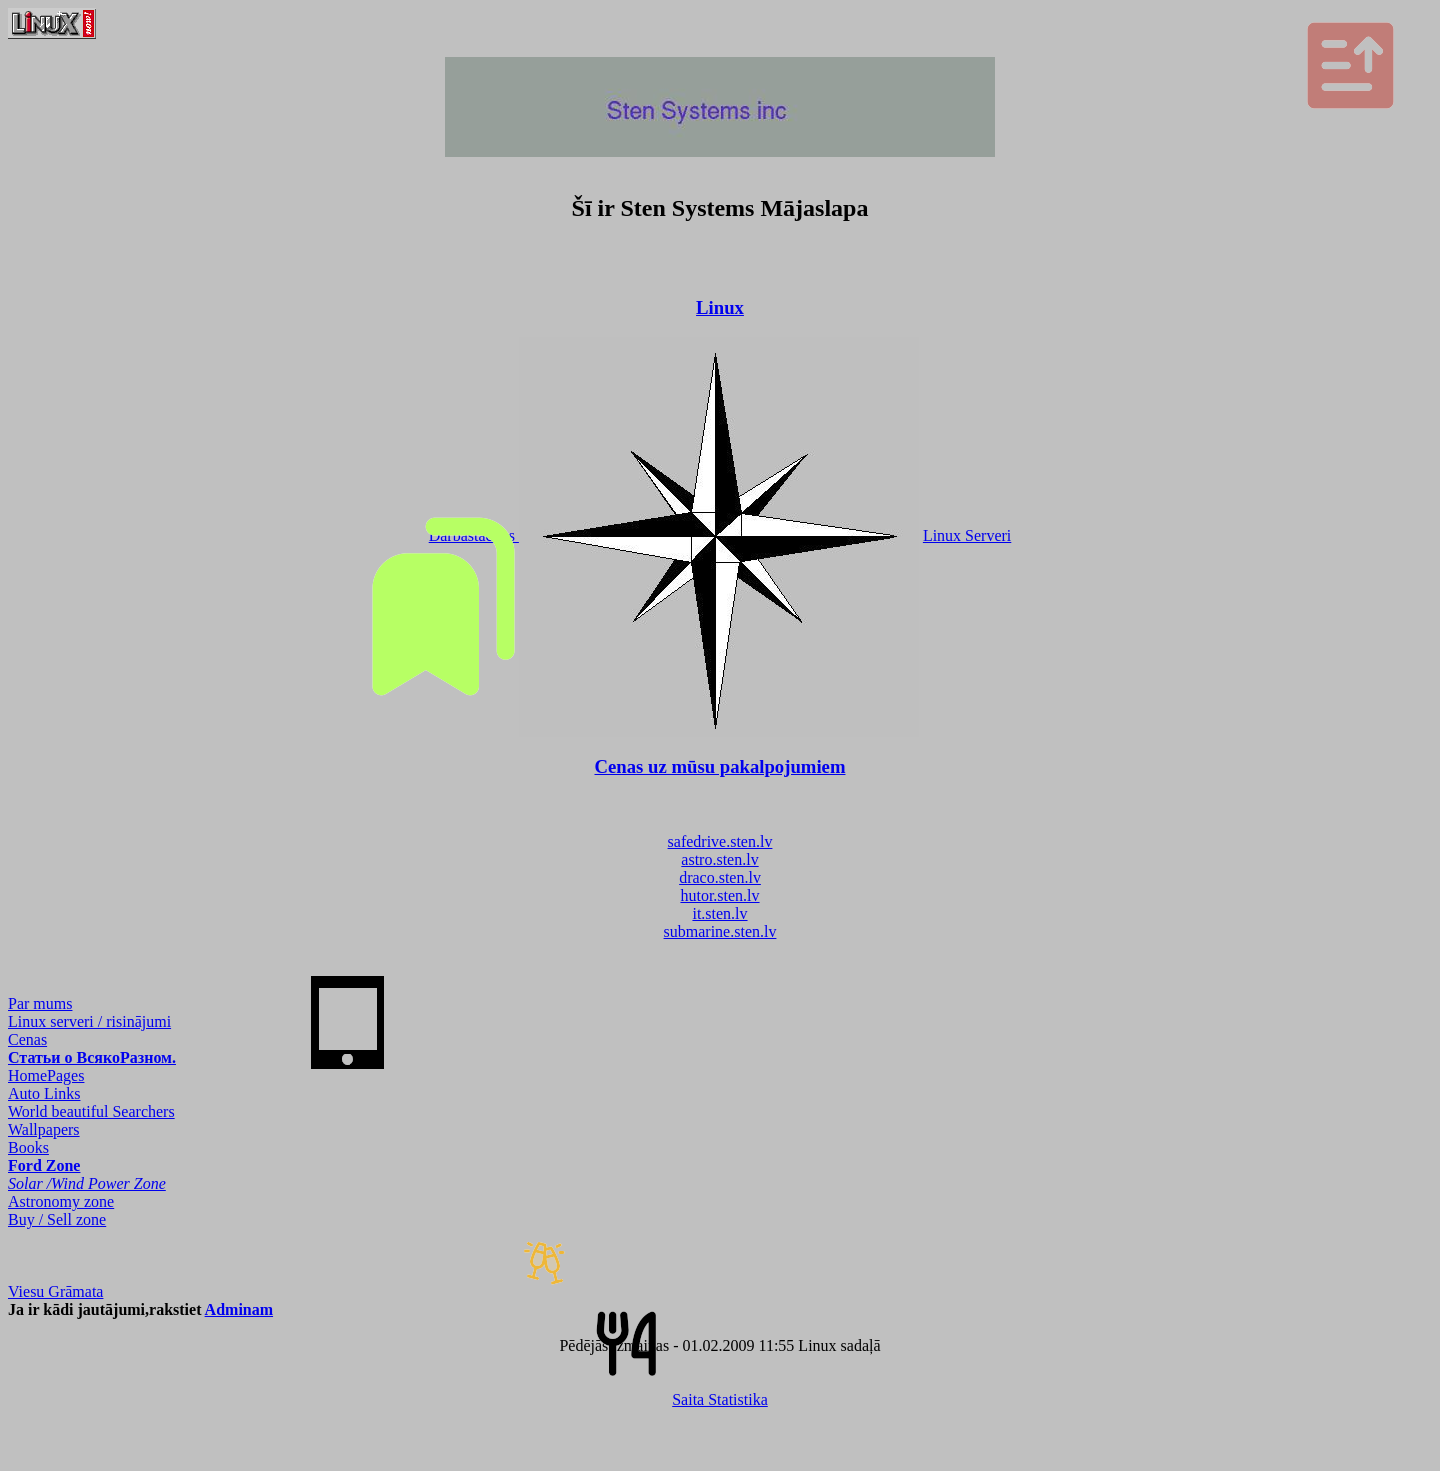 This screenshot has height=1471, width=1440. Describe the element at coordinates (1350, 65) in the screenshot. I see `sort items in descending order` at that location.